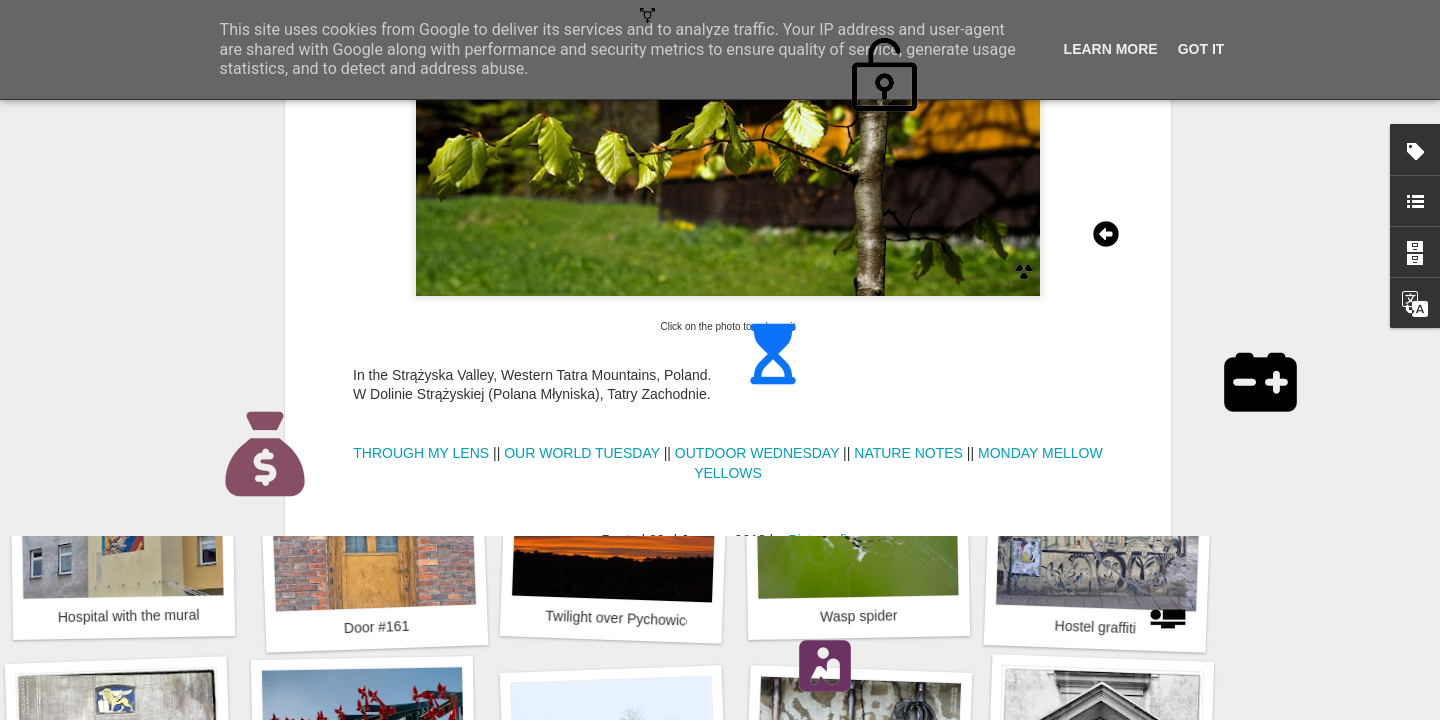 The width and height of the screenshot is (1440, 720). I want to click on view your earnings or balance, so click(265, 454).